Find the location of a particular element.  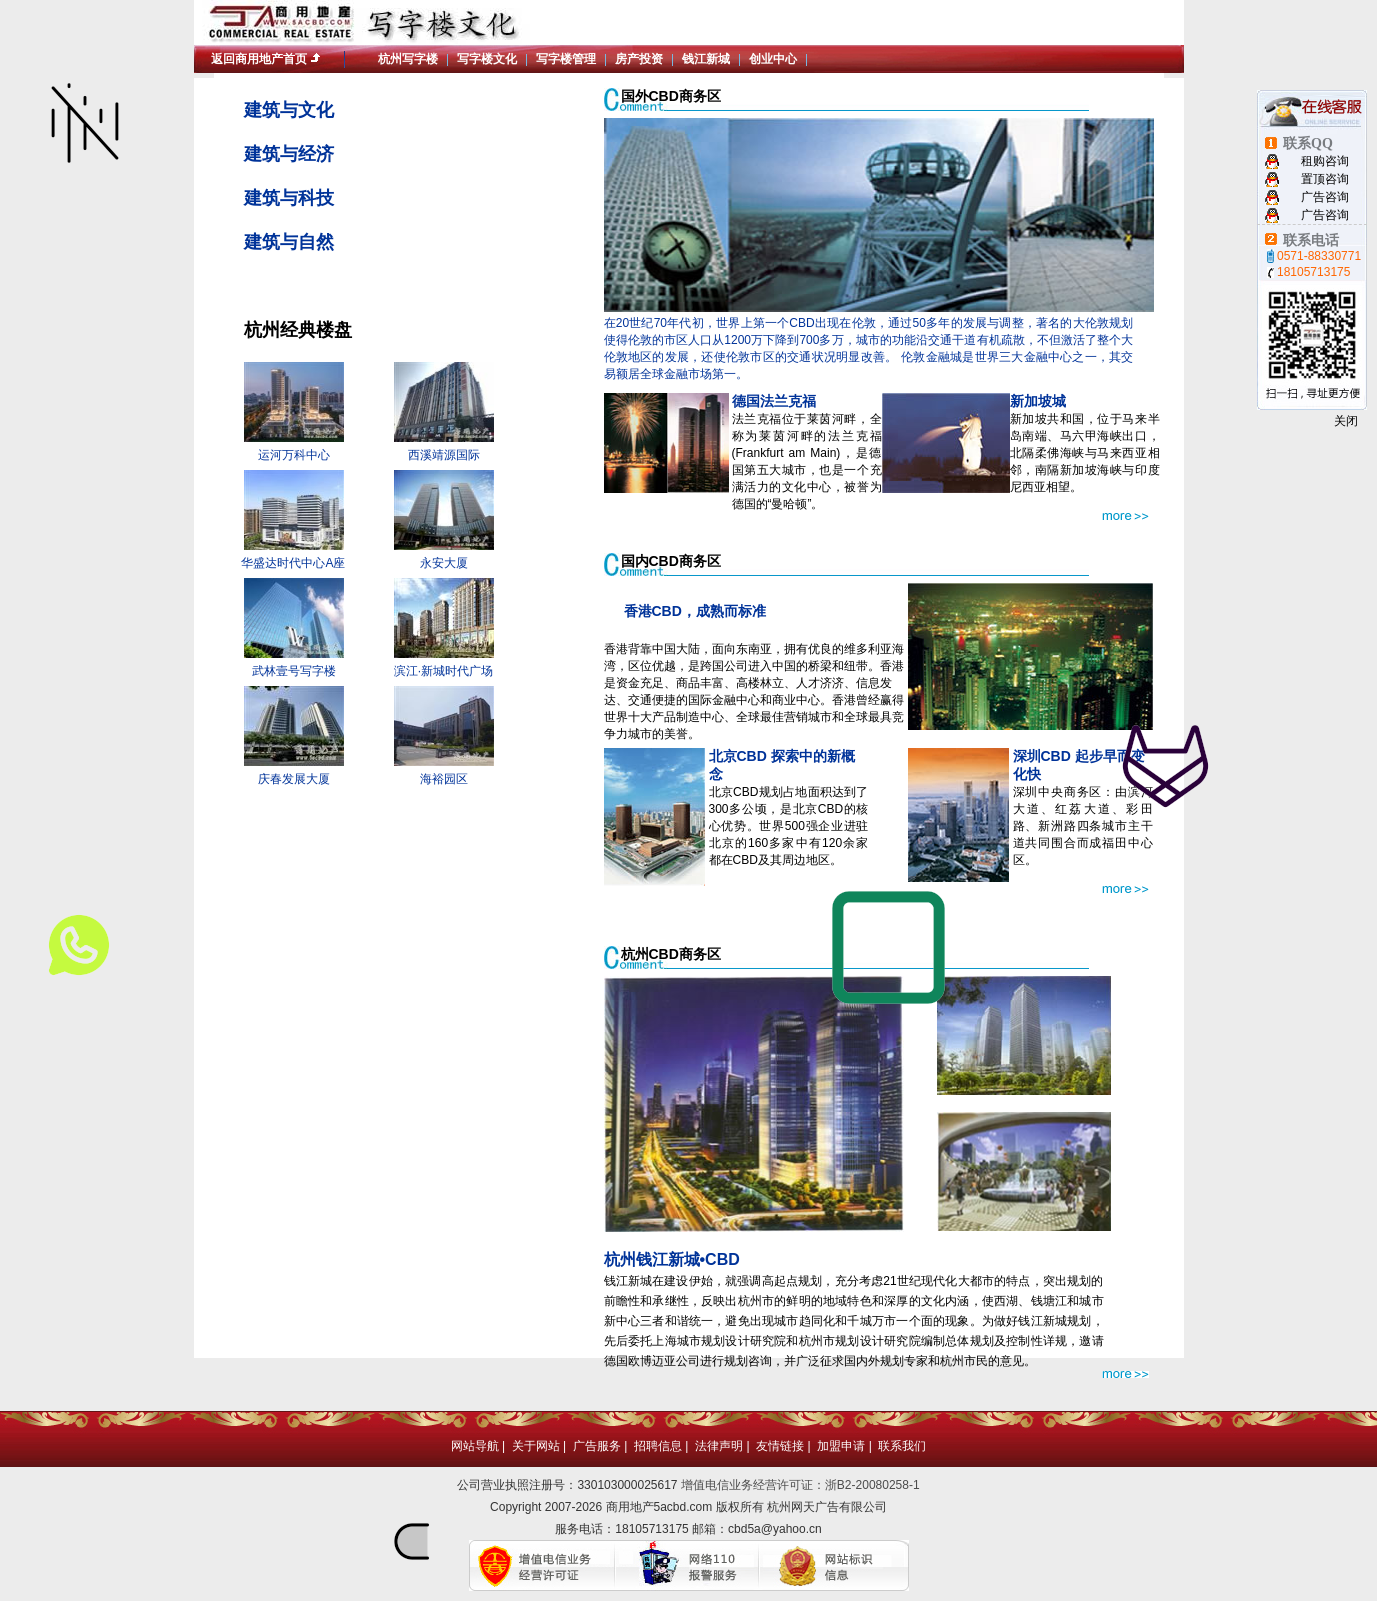

open WhatsApp messaging app is located at coordinates (79, 945).